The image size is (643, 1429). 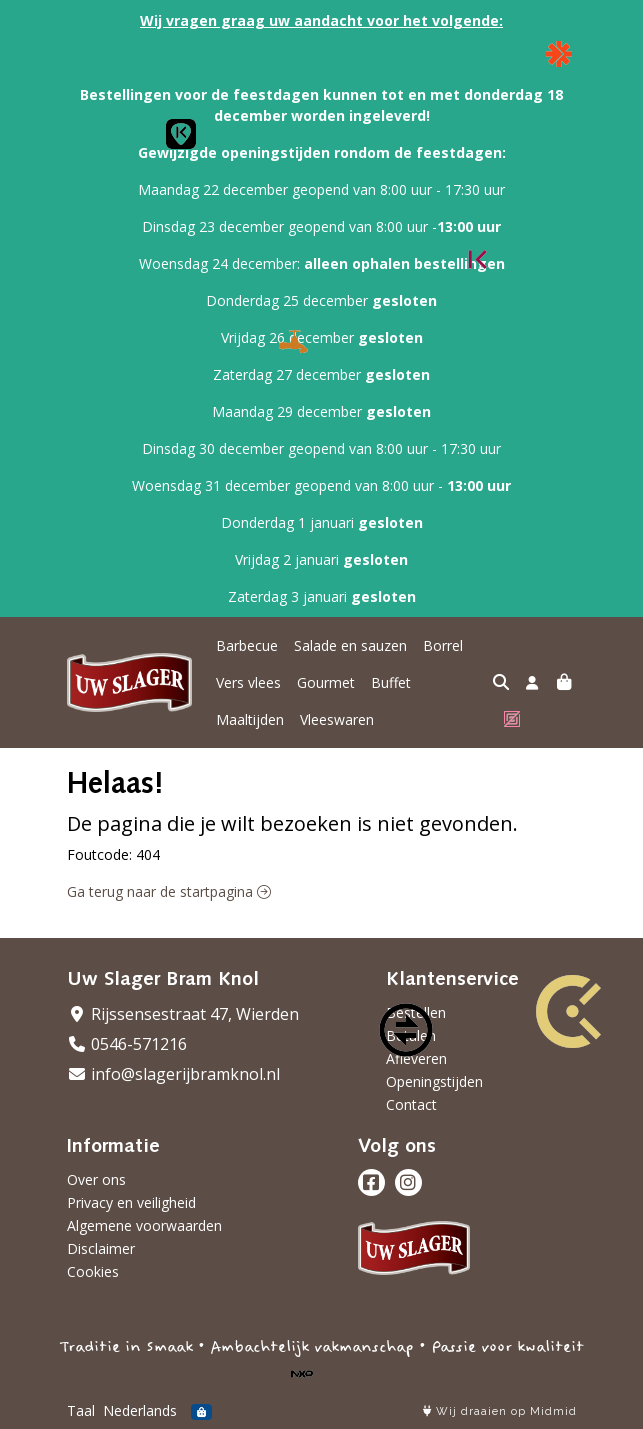 What do you see at coordinates (302, 1374) in the screenshot?
I see `NXP Semiconductors company logo` at bounding box center [302, 1374].